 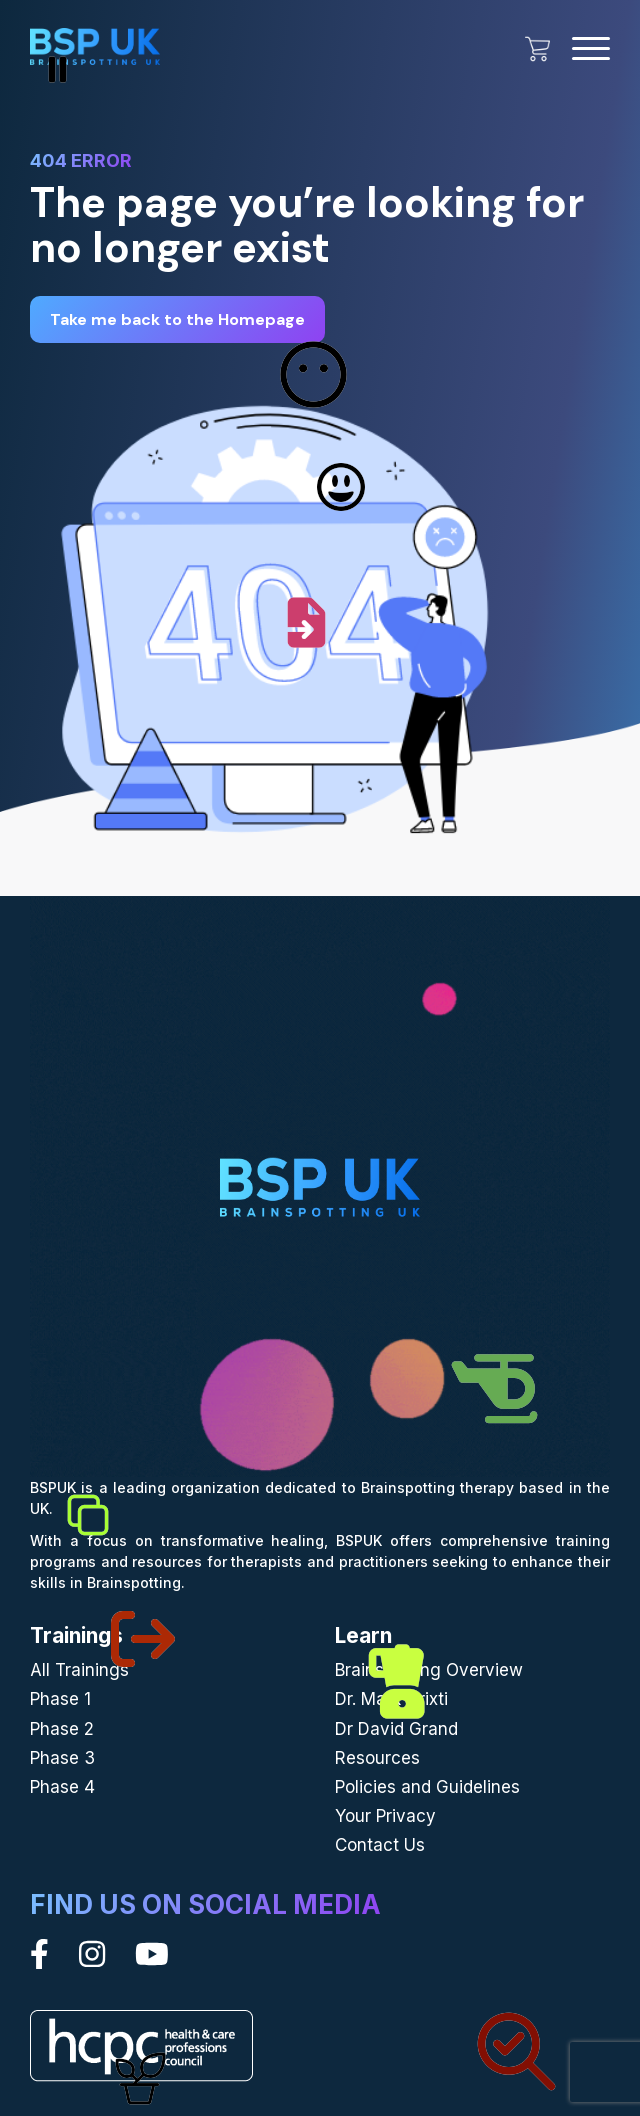 What do you see at coordinates (143, 1639) in the screenshot?
I see `log out of your account` at bounding box center [143, 1639].